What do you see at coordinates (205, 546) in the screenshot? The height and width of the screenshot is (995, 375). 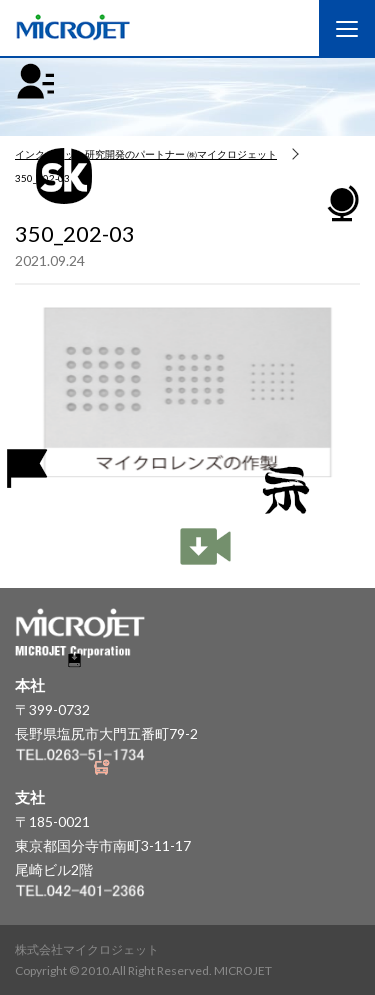 I see `download a video file` at bounding box center [205, 546].